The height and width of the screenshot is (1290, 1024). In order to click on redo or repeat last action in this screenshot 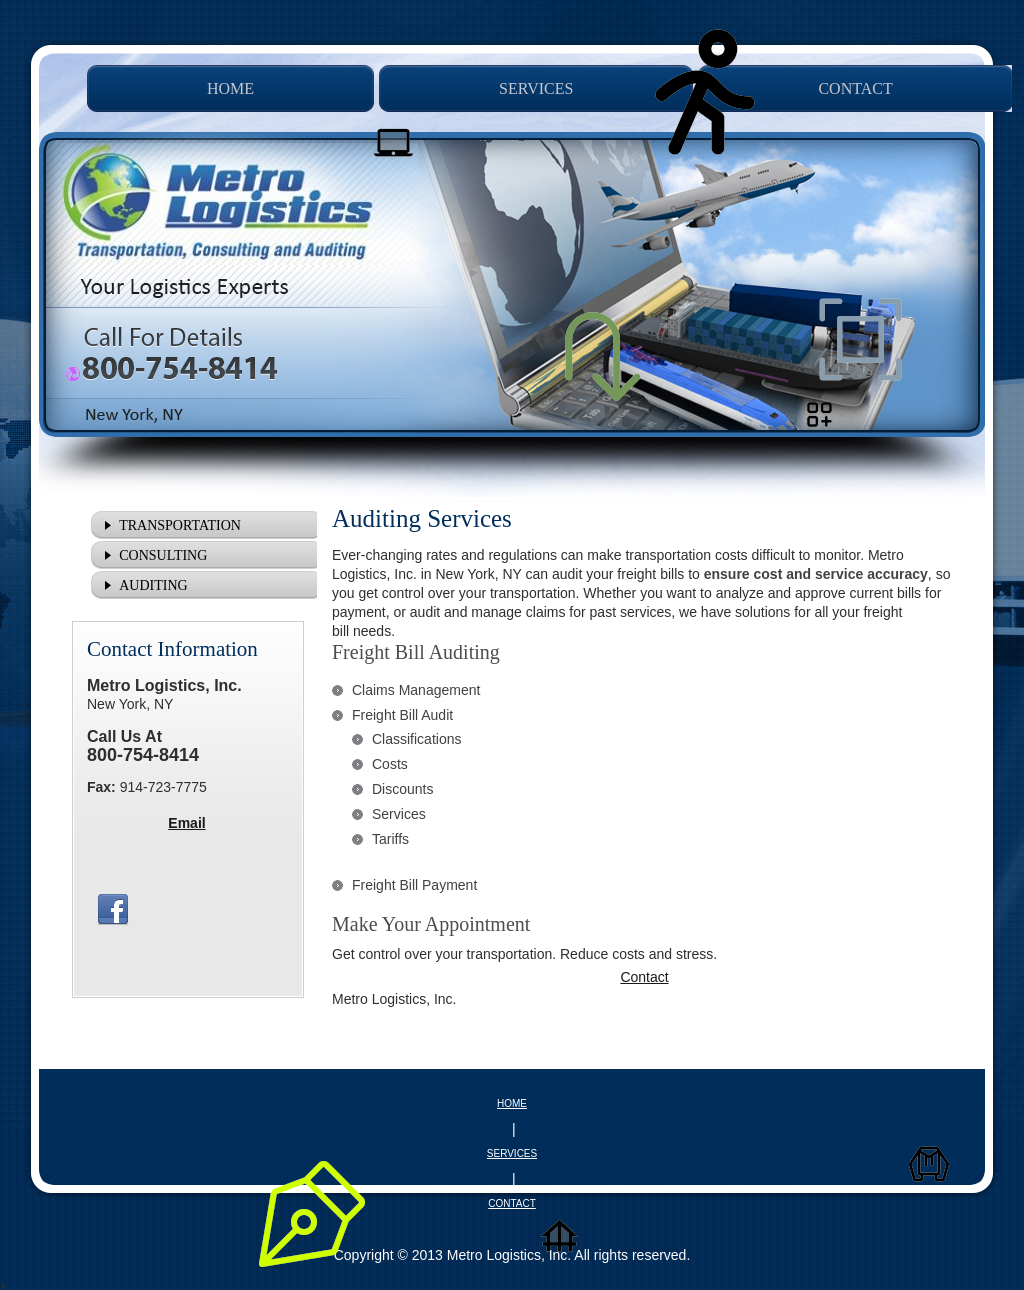, I will do `click(599, 356)`.